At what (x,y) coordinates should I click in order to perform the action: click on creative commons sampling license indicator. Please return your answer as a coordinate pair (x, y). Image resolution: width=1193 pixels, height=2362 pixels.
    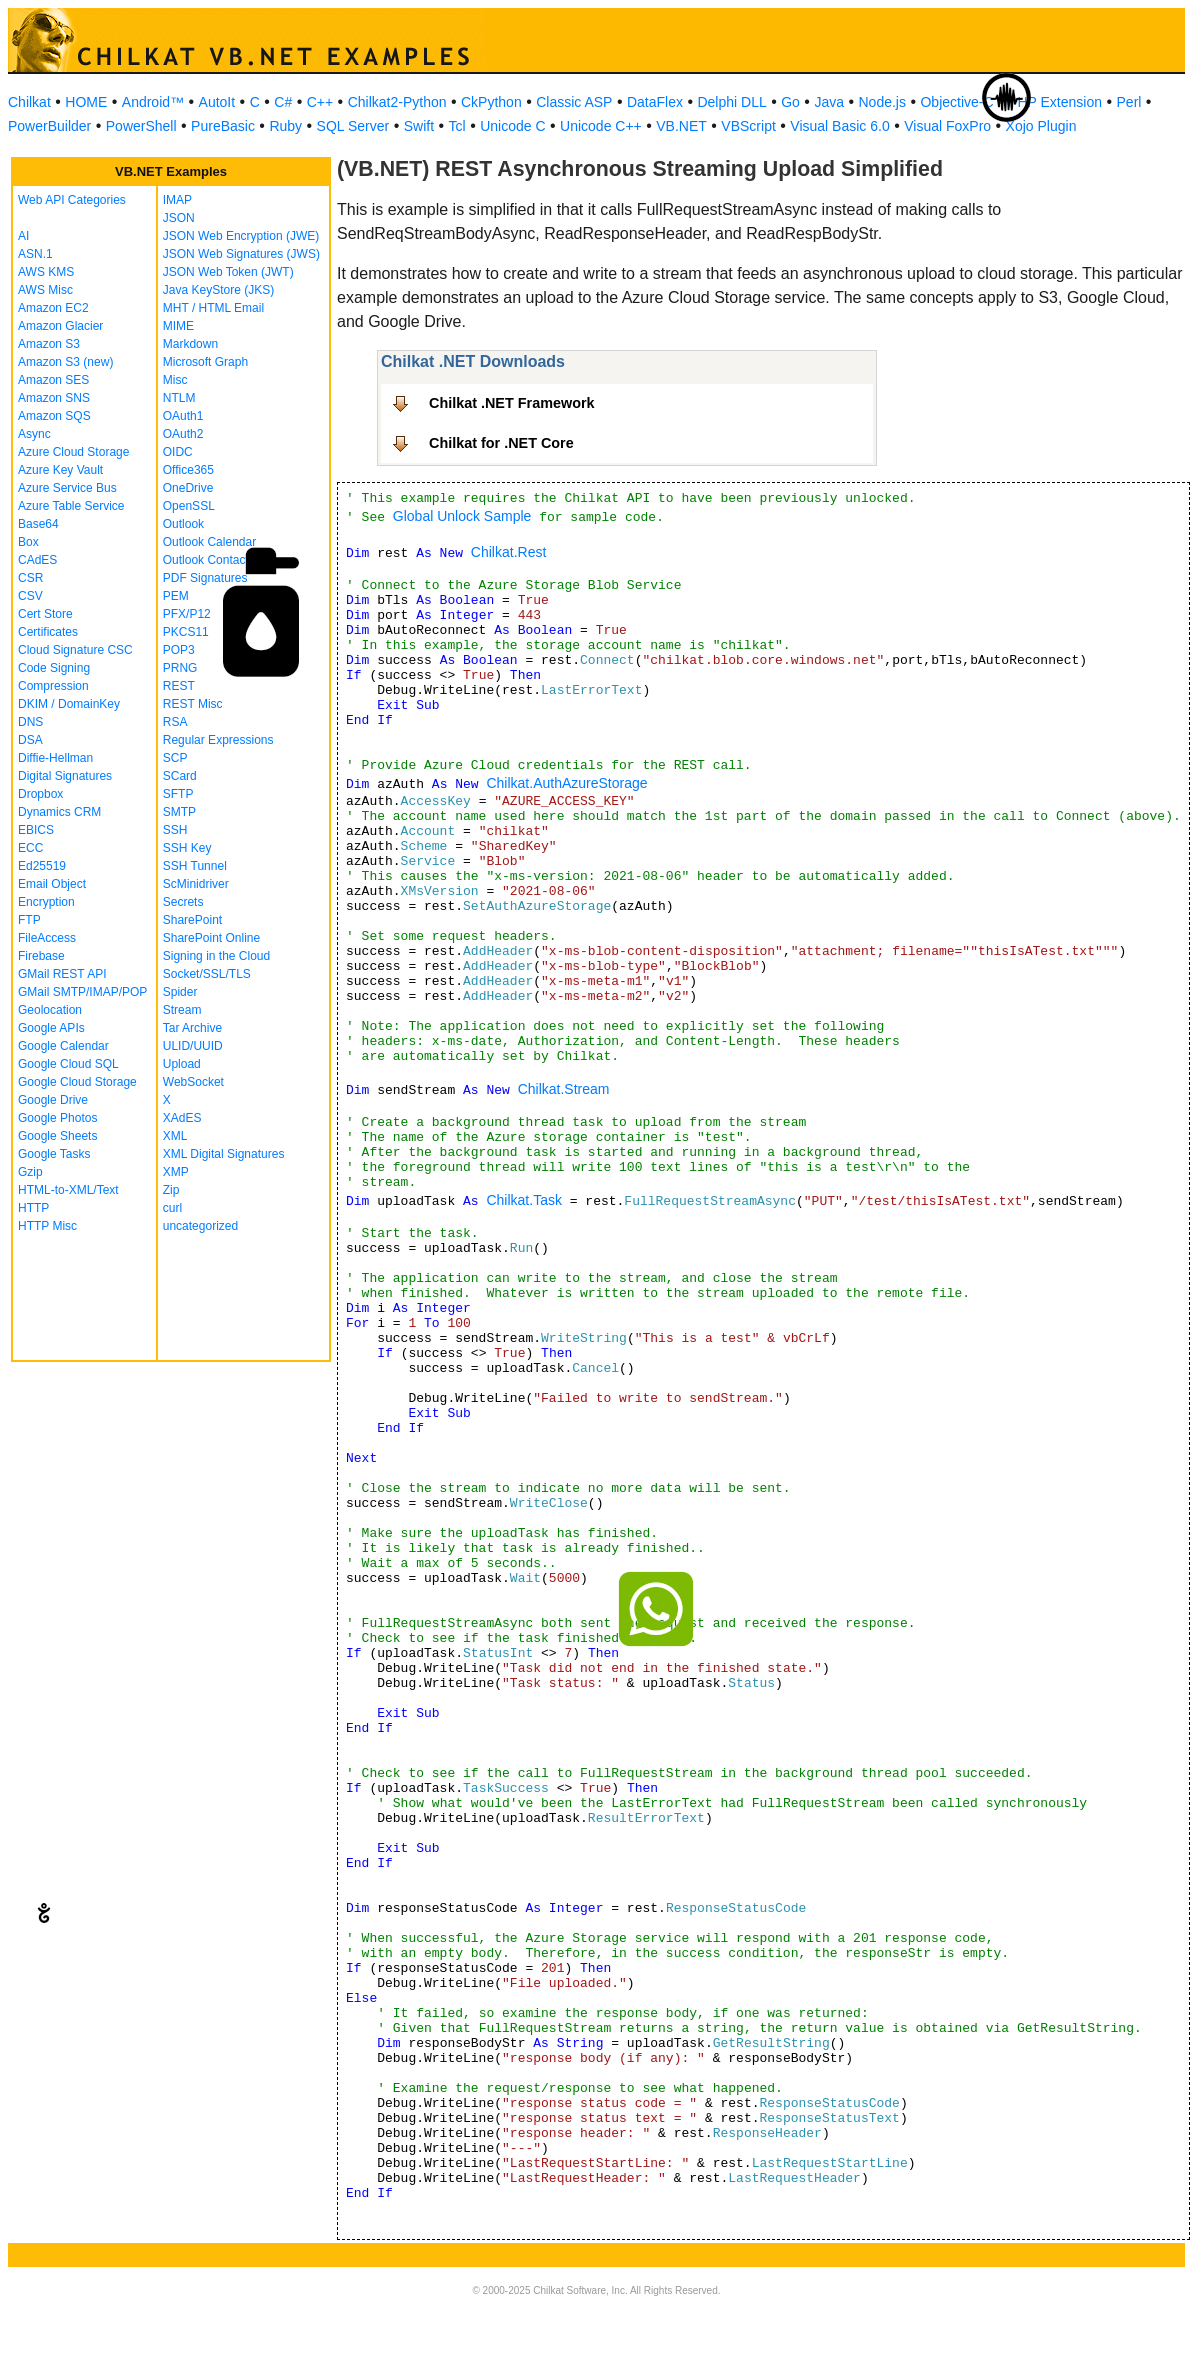
    Looking at the image, I should click on (1006, 97).